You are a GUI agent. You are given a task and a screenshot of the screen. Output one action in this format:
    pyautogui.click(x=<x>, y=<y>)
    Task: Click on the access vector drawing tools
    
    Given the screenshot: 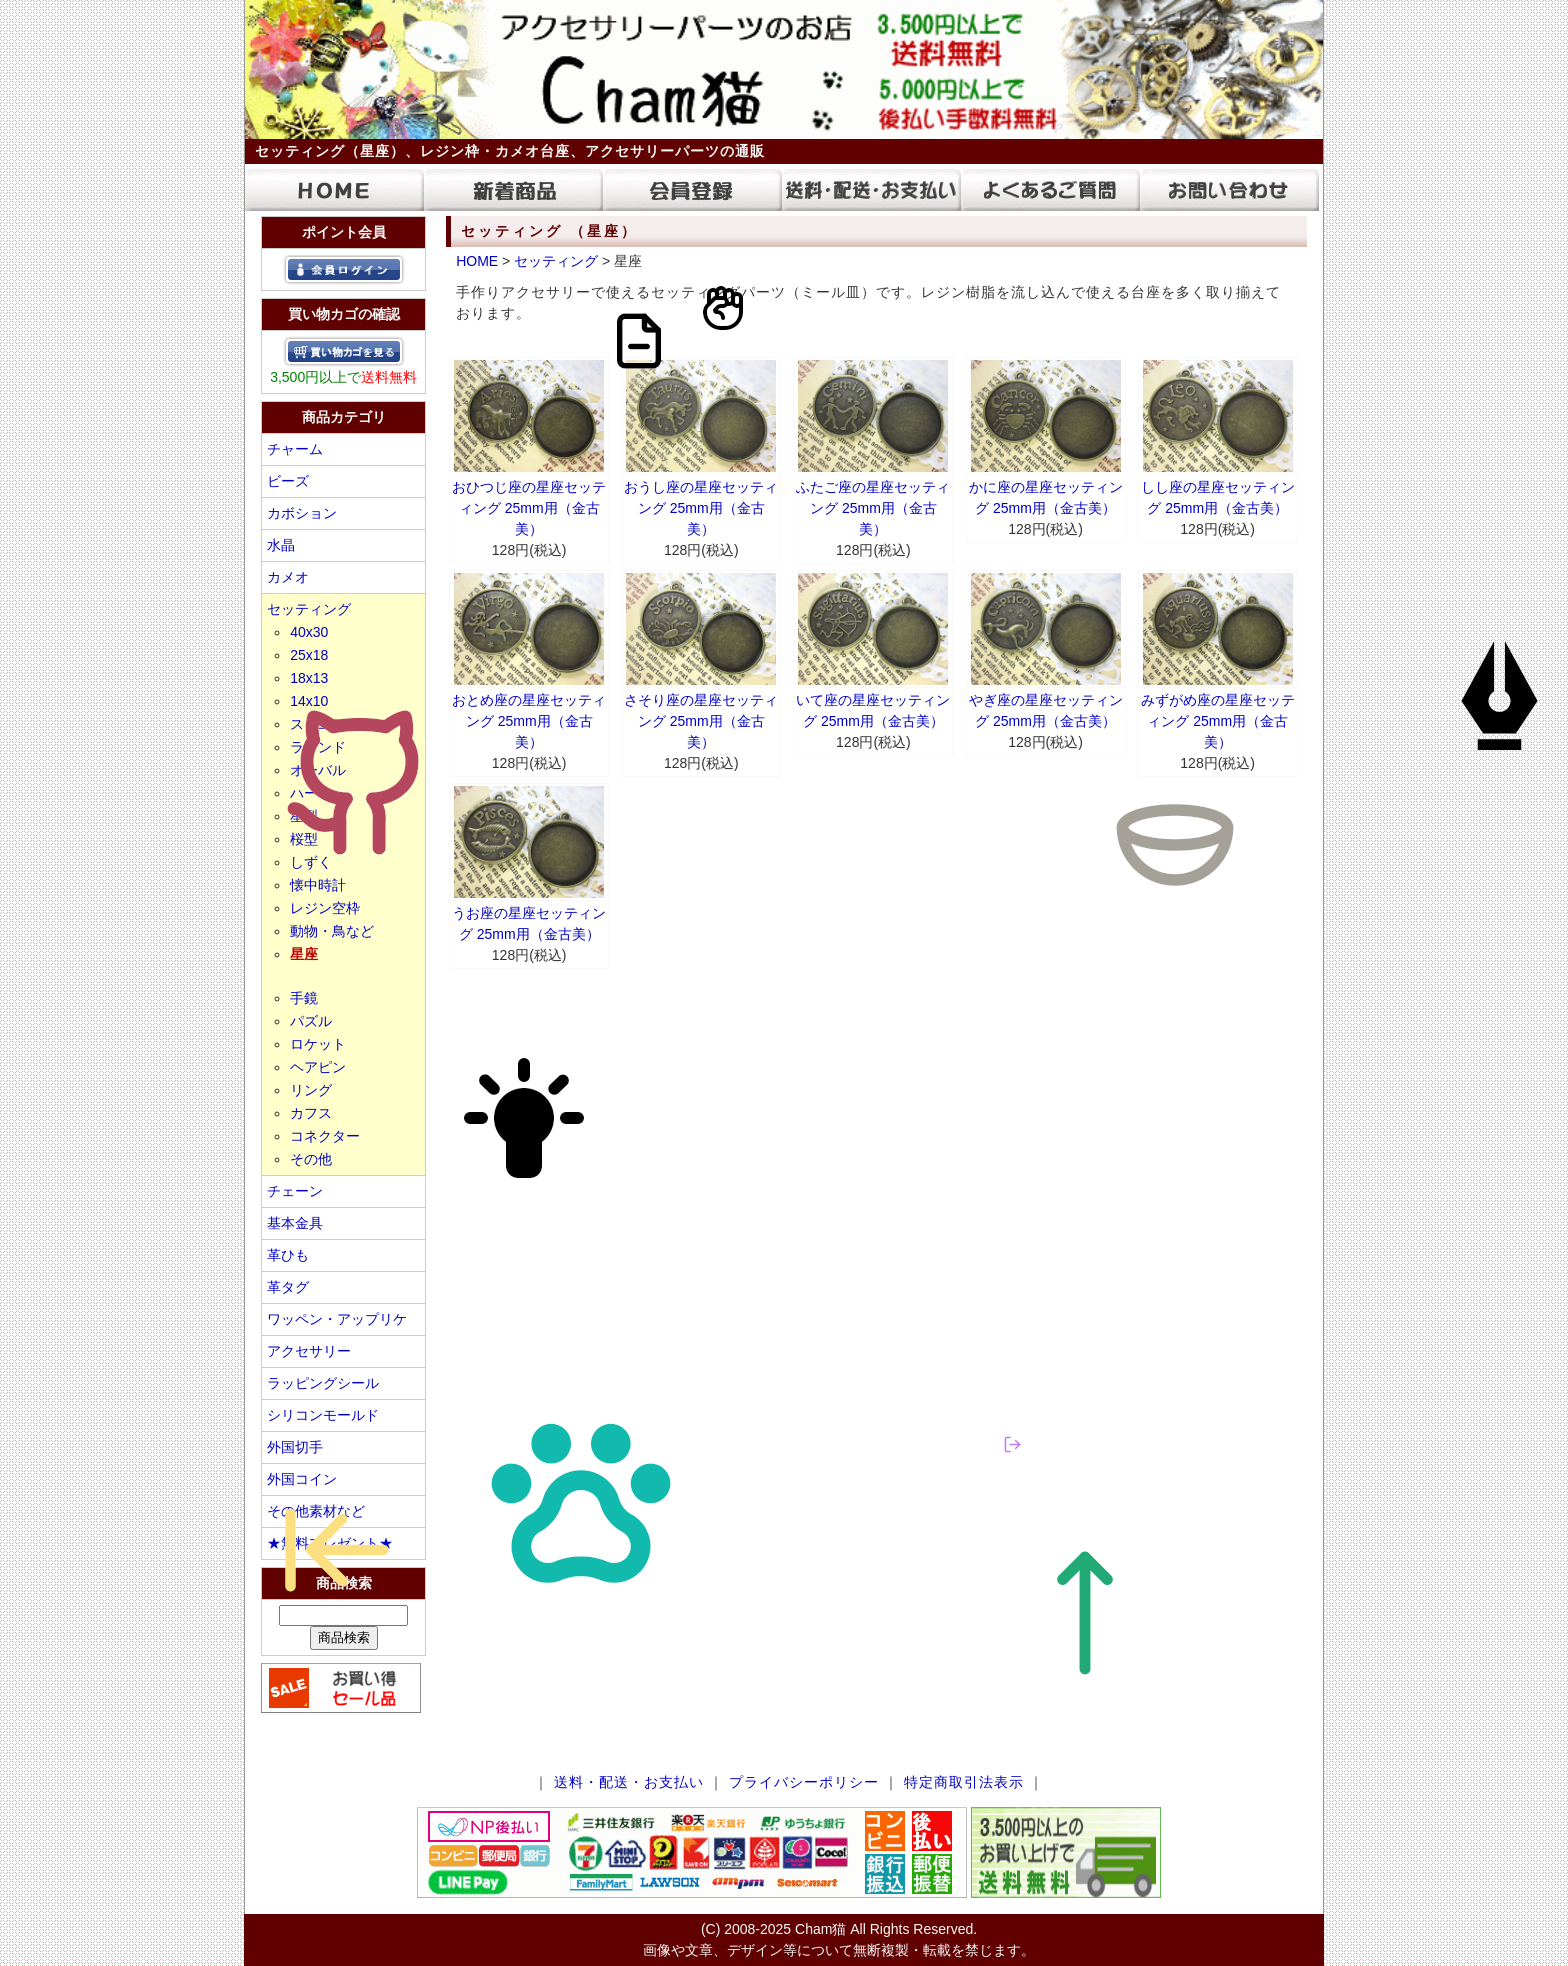 What is the action you would take?
    pyautogui.click(x=1499, y=695)
    